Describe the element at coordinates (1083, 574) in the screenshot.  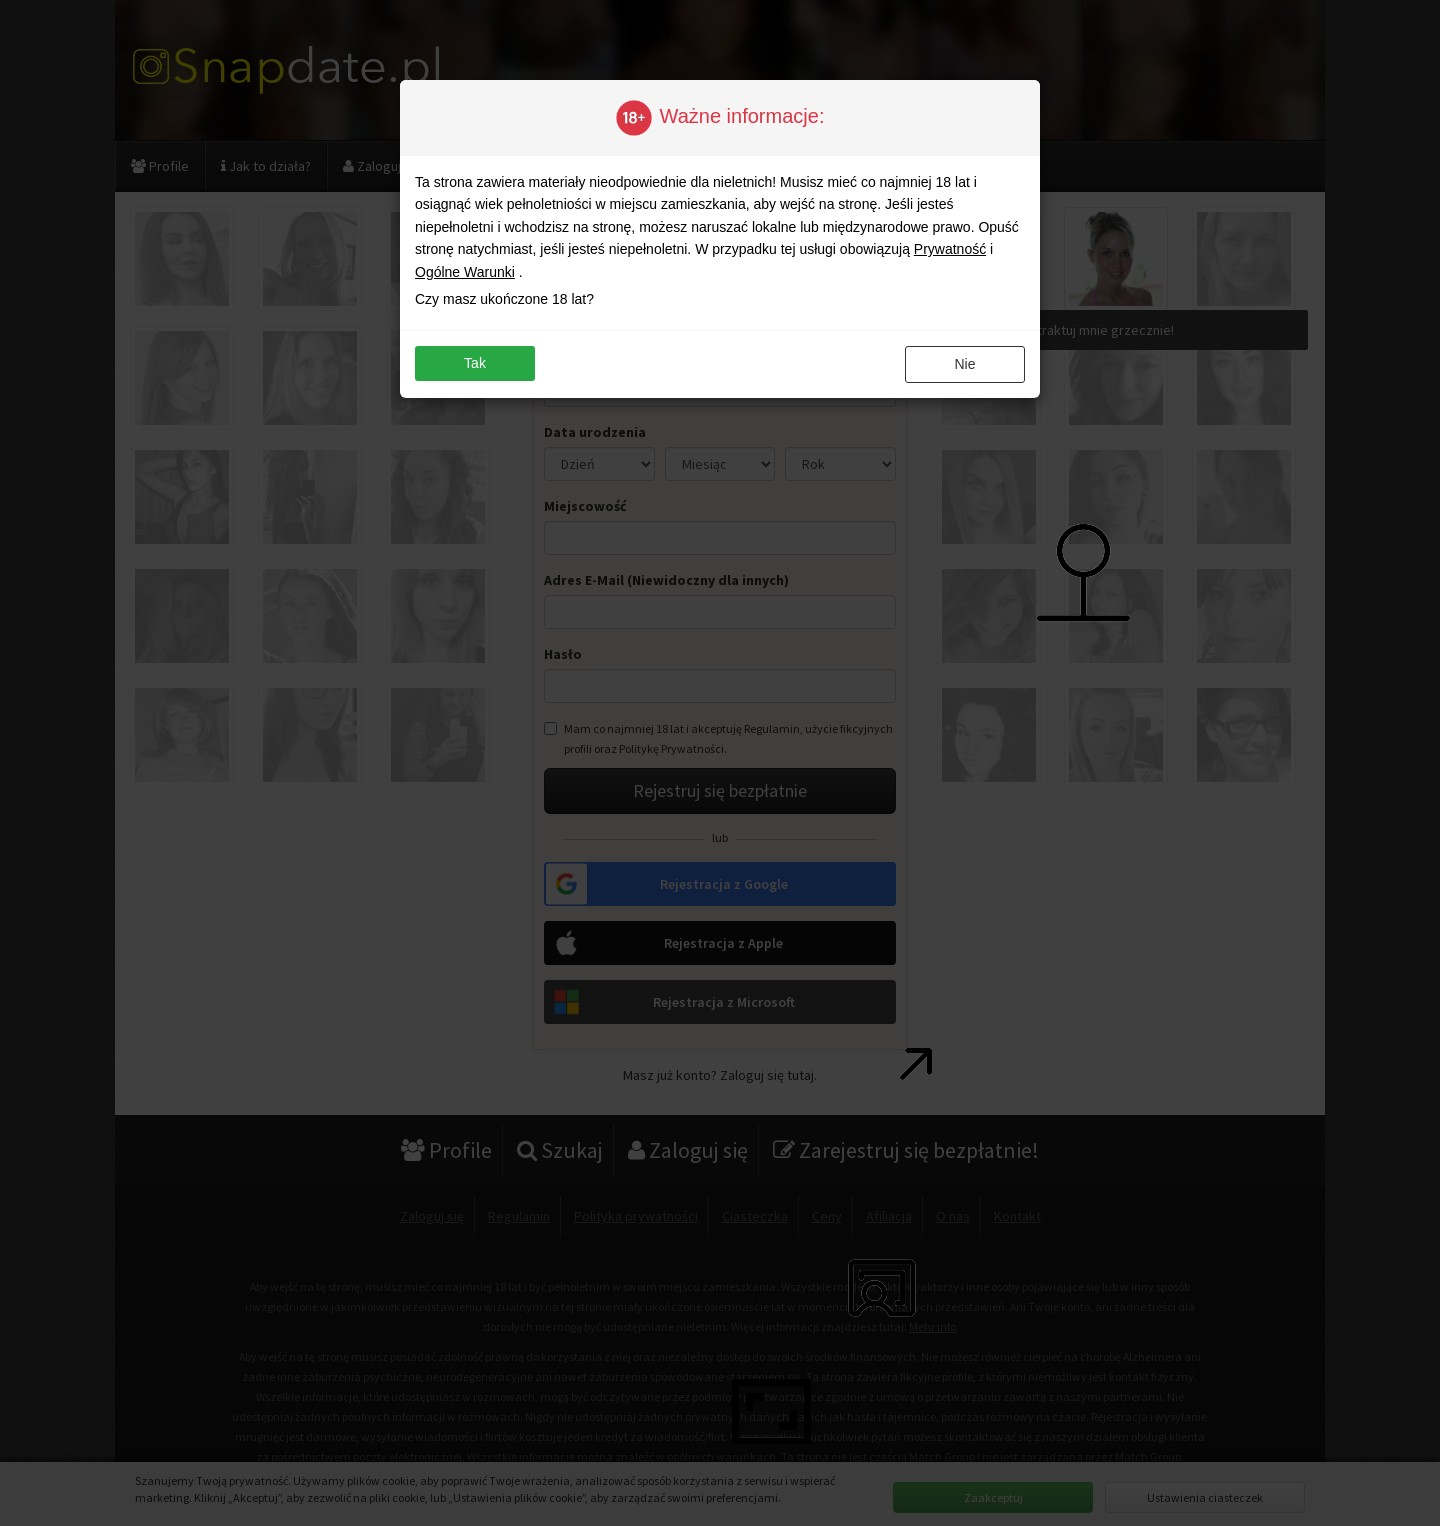
I see `mark a location on the map` at that location.